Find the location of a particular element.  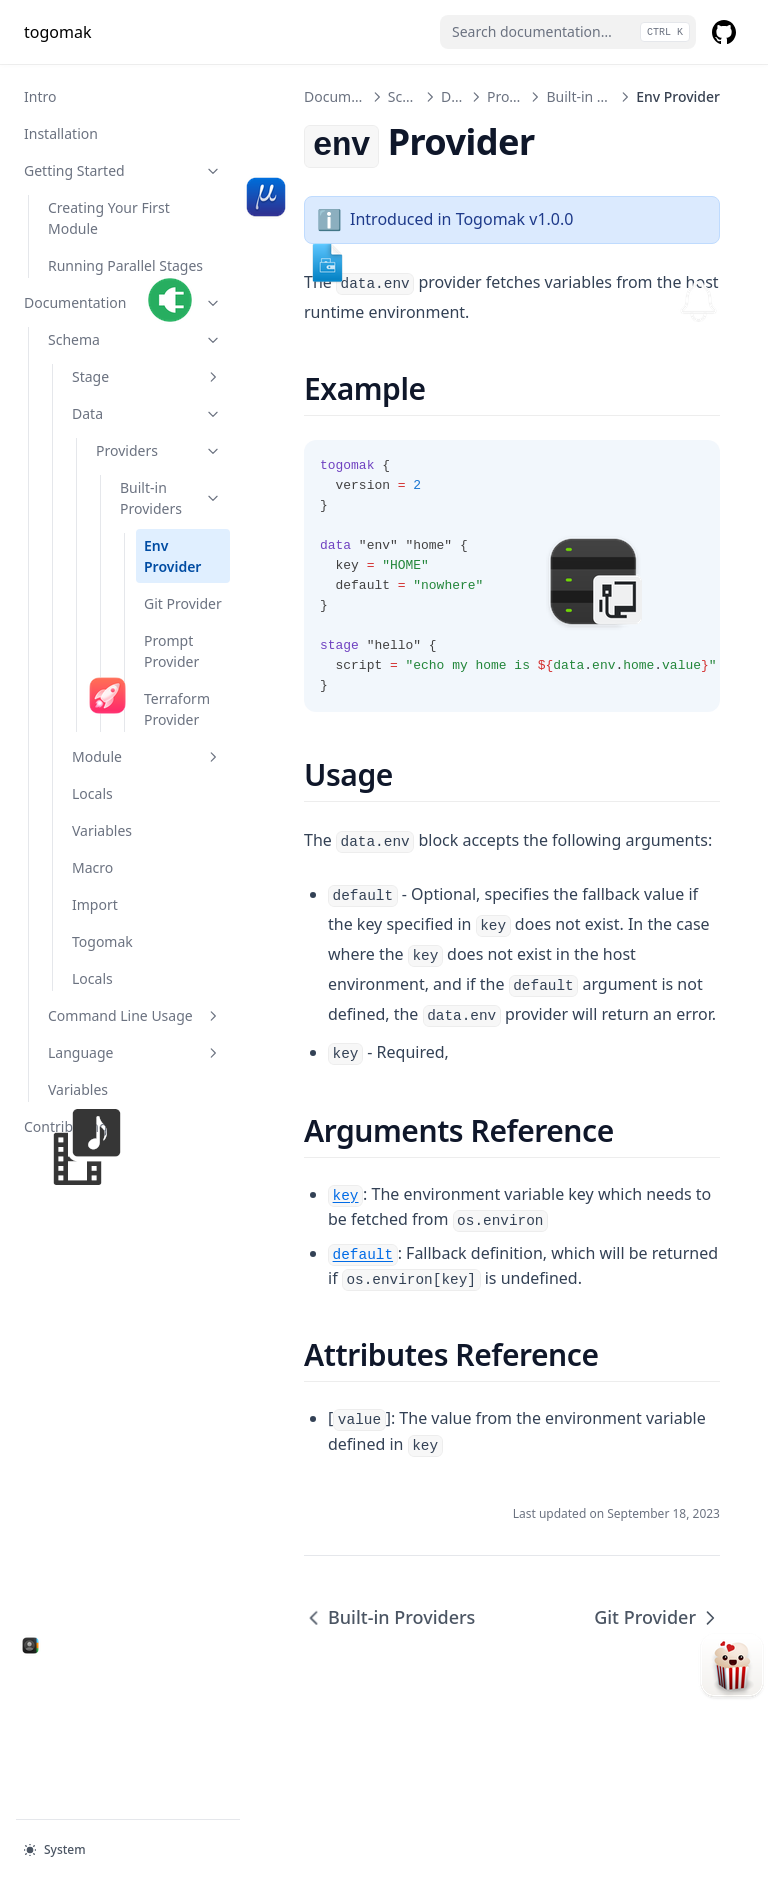

configure DHCP server settings is located at coordinates (594, 583).